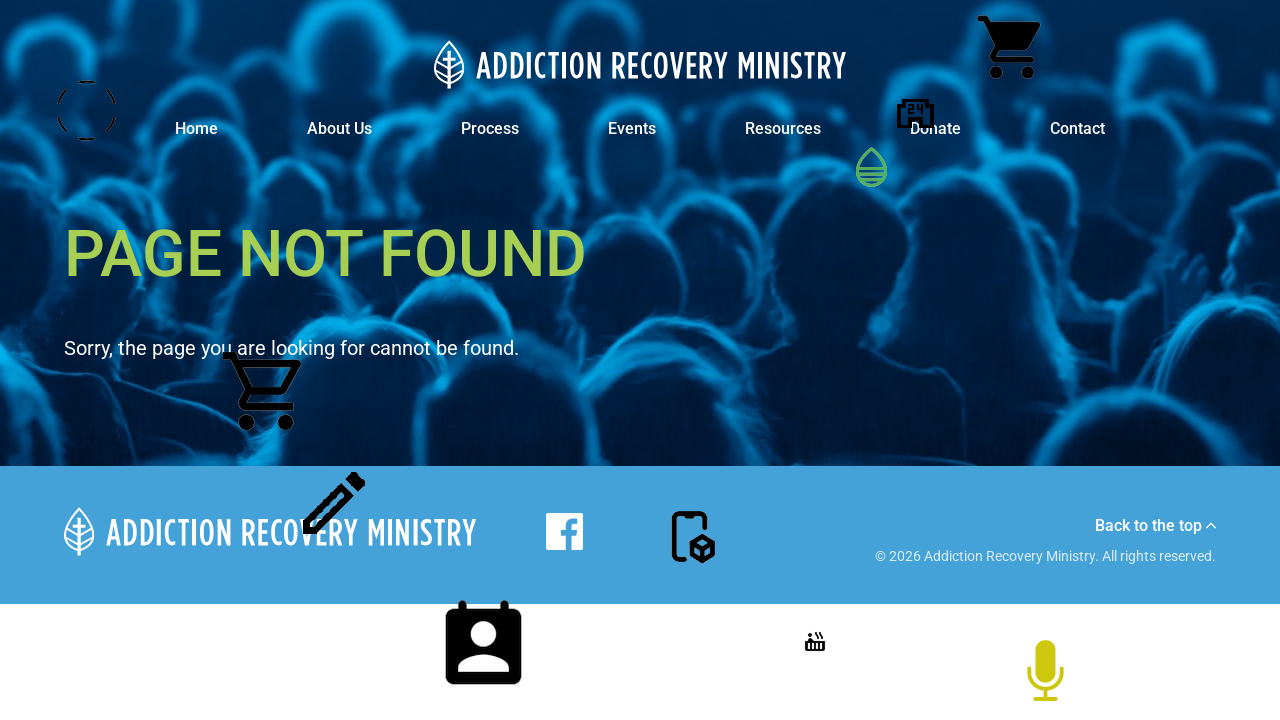 Image resolution: width=1280 pixels, height=720 pixels. Describe the element at coordinates (871, 168) in the screenshot. I see `indicates partial fill level or half-full status` at that location.